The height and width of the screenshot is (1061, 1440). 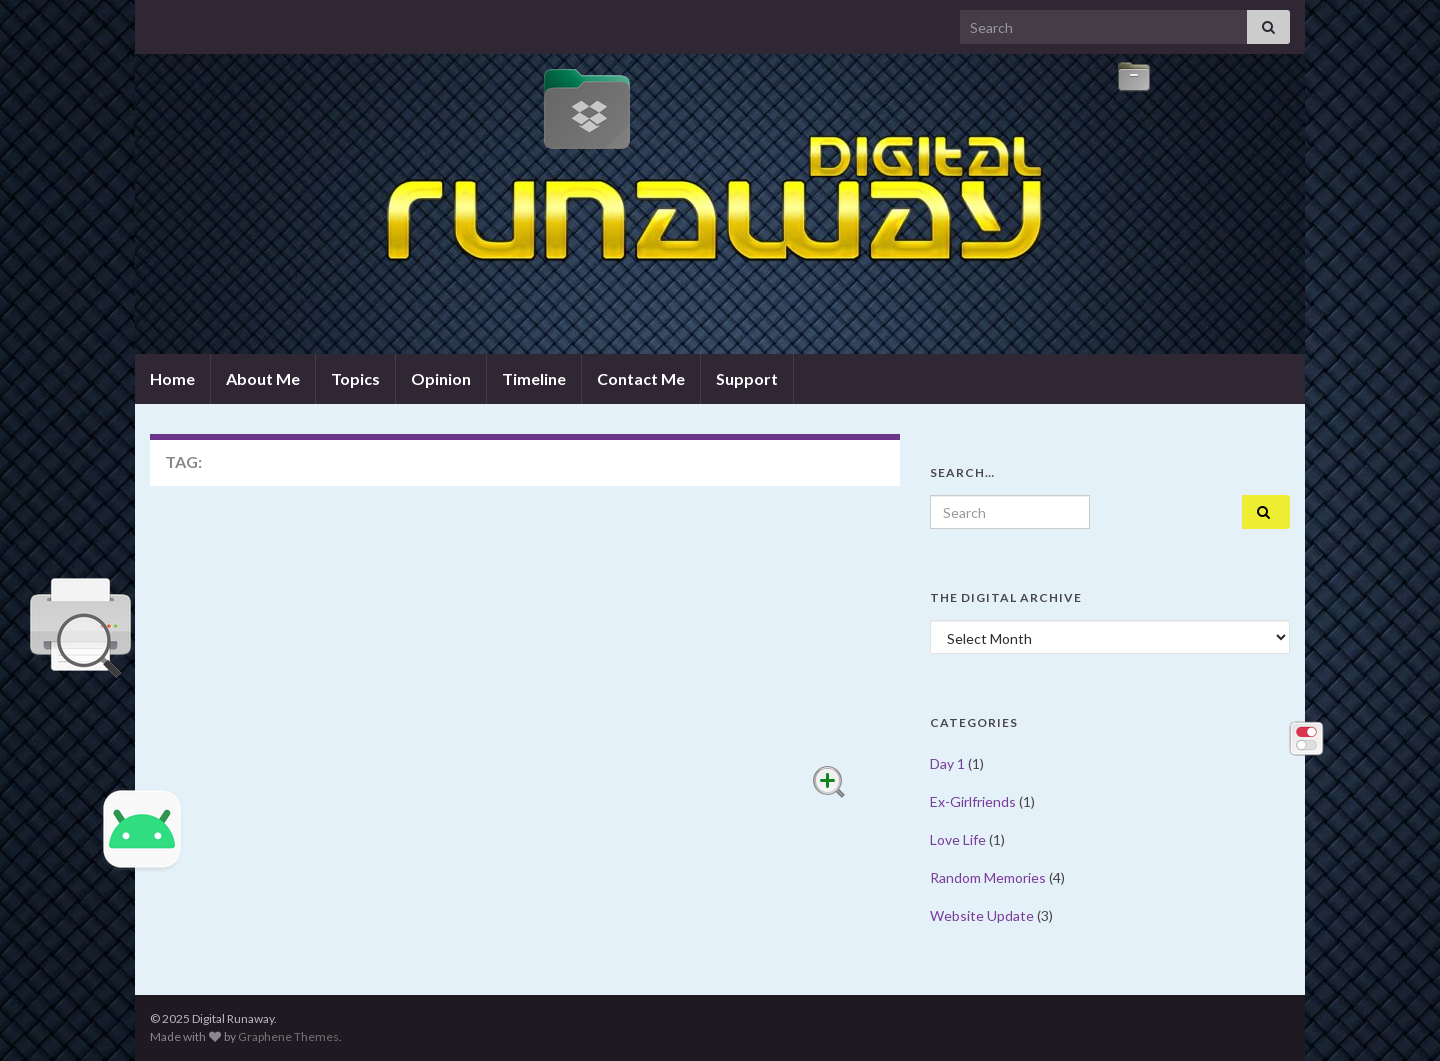 What do you see at coordinates (1306, 738) in the screenshot?
I see `open desktop preferences or settings` at bounding box center [1306, 738].